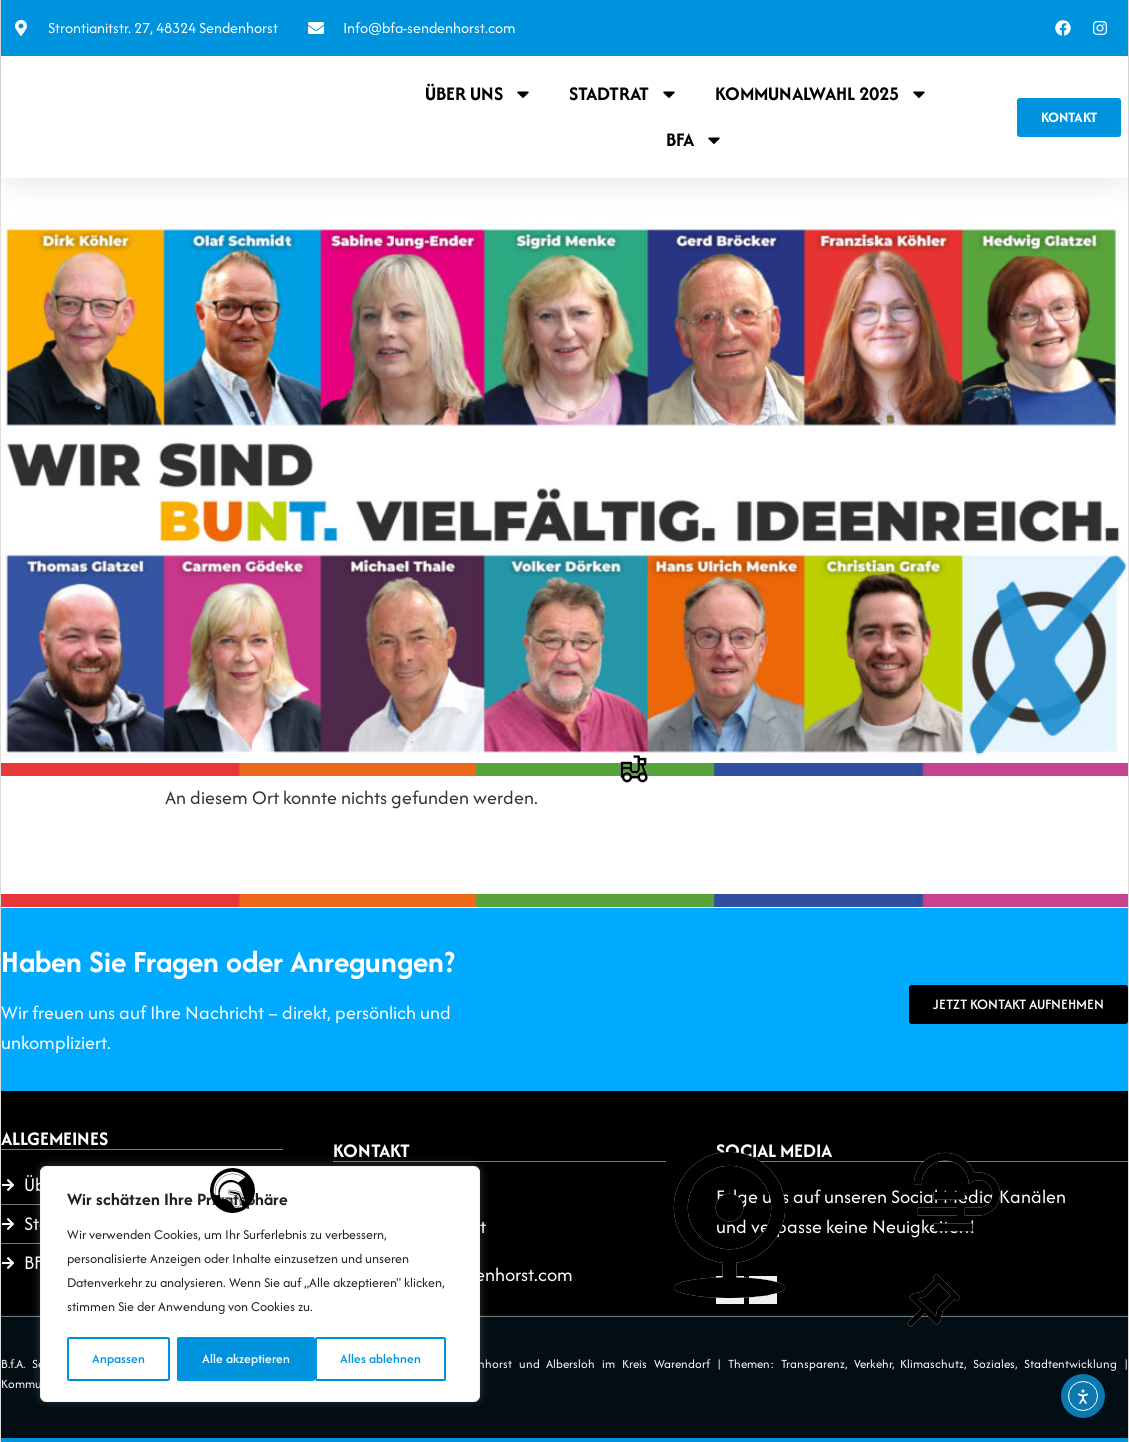 The height and width of the screenshot is (1442, 1129). What do you see at coordinates (931, 1302) in the screenshot?
I see `pin an item for quick access` at bounding box center [931, 1302].